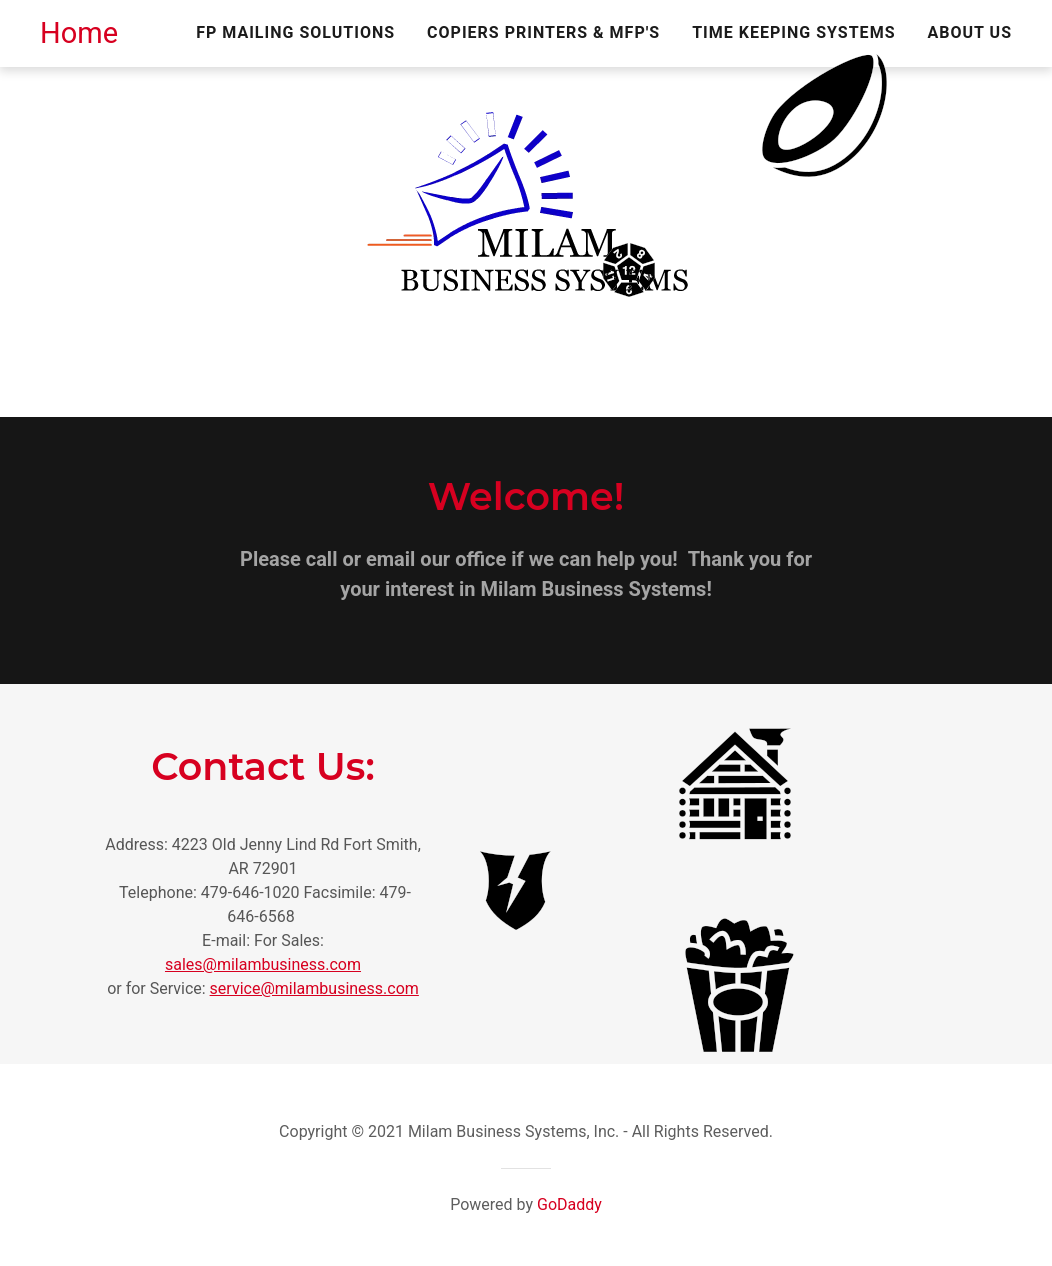 The width and height of the screenshot is (1052, 1266). What do you see at coordinates (514, 890) in the screenshot?
I see `indicates broken or compromised security` at bounding box center [514, 890].